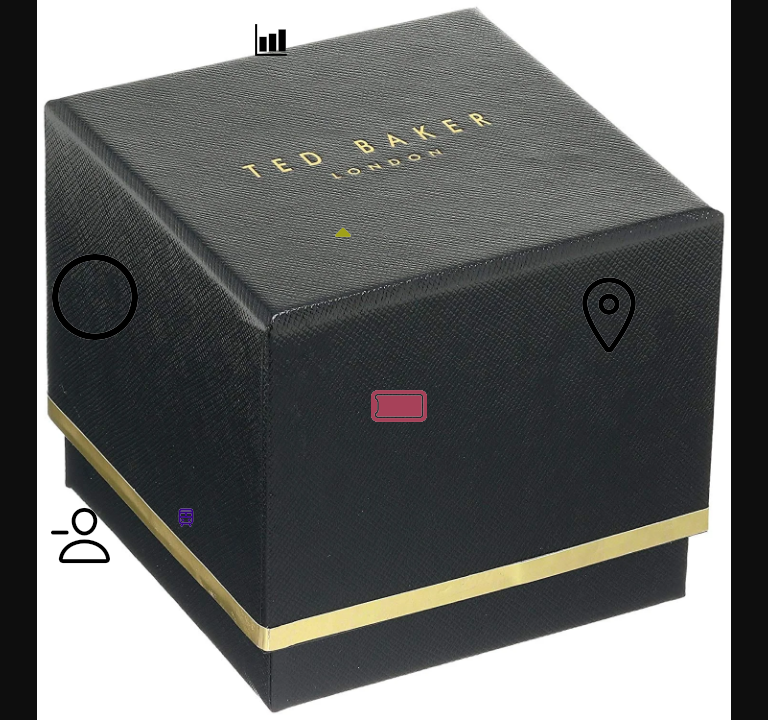 The height and width of the screenshot is (720, 768). I want to click on unselected radio button or toggle option, so click(95, 297).